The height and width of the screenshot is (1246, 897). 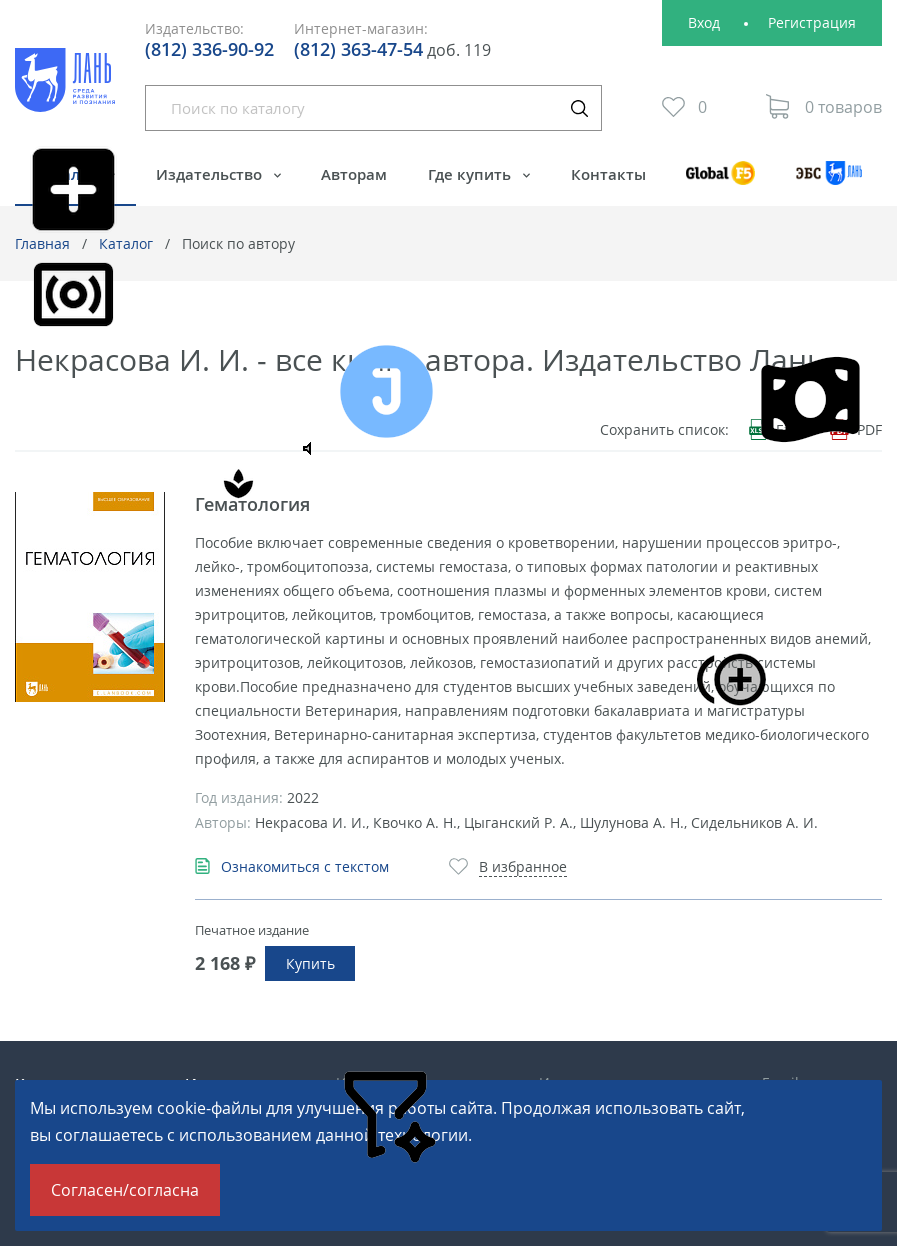 I want to click on enable surround sound audio, so click(x=73, y=294).